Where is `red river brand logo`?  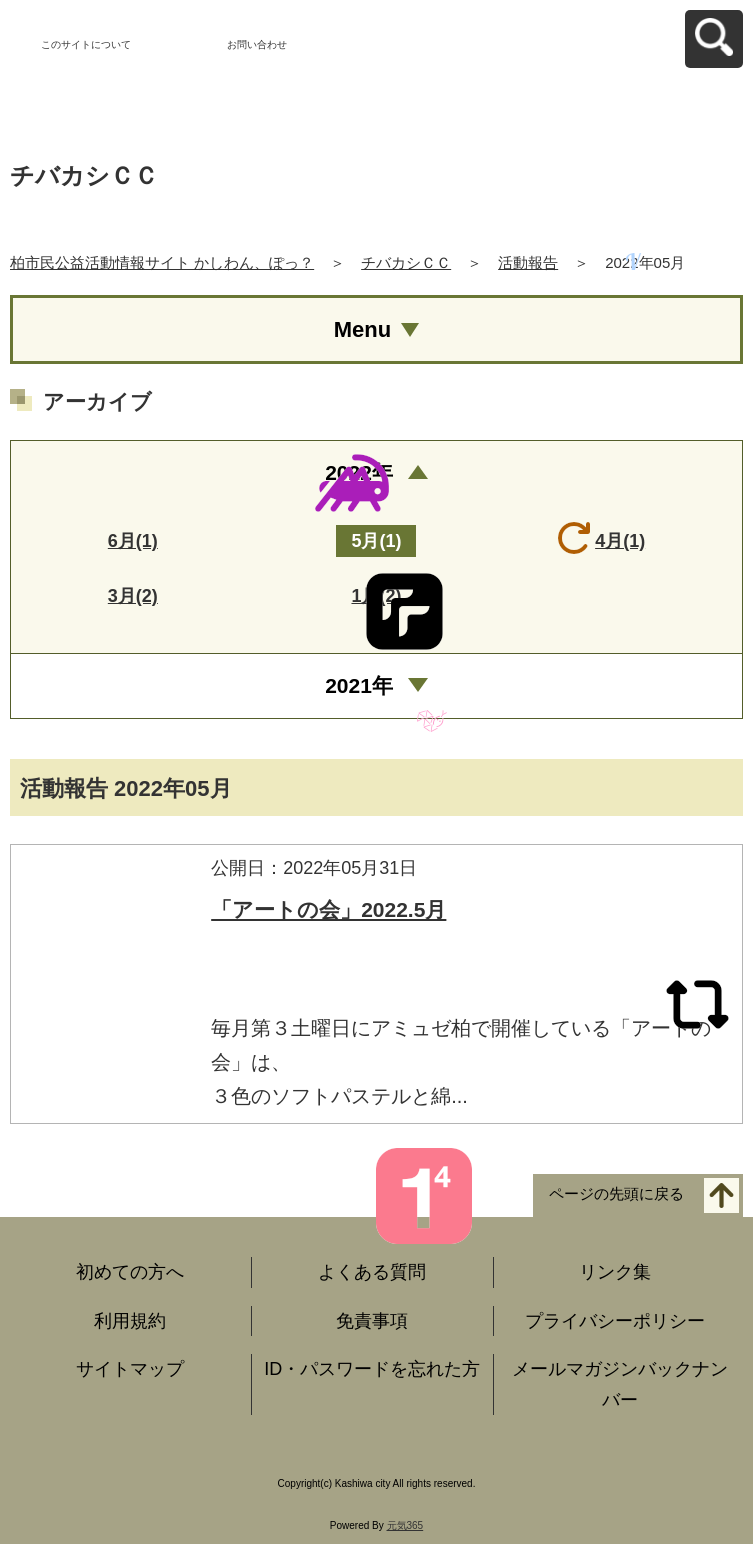
red river brand logo is located at coordinates (404, 611).